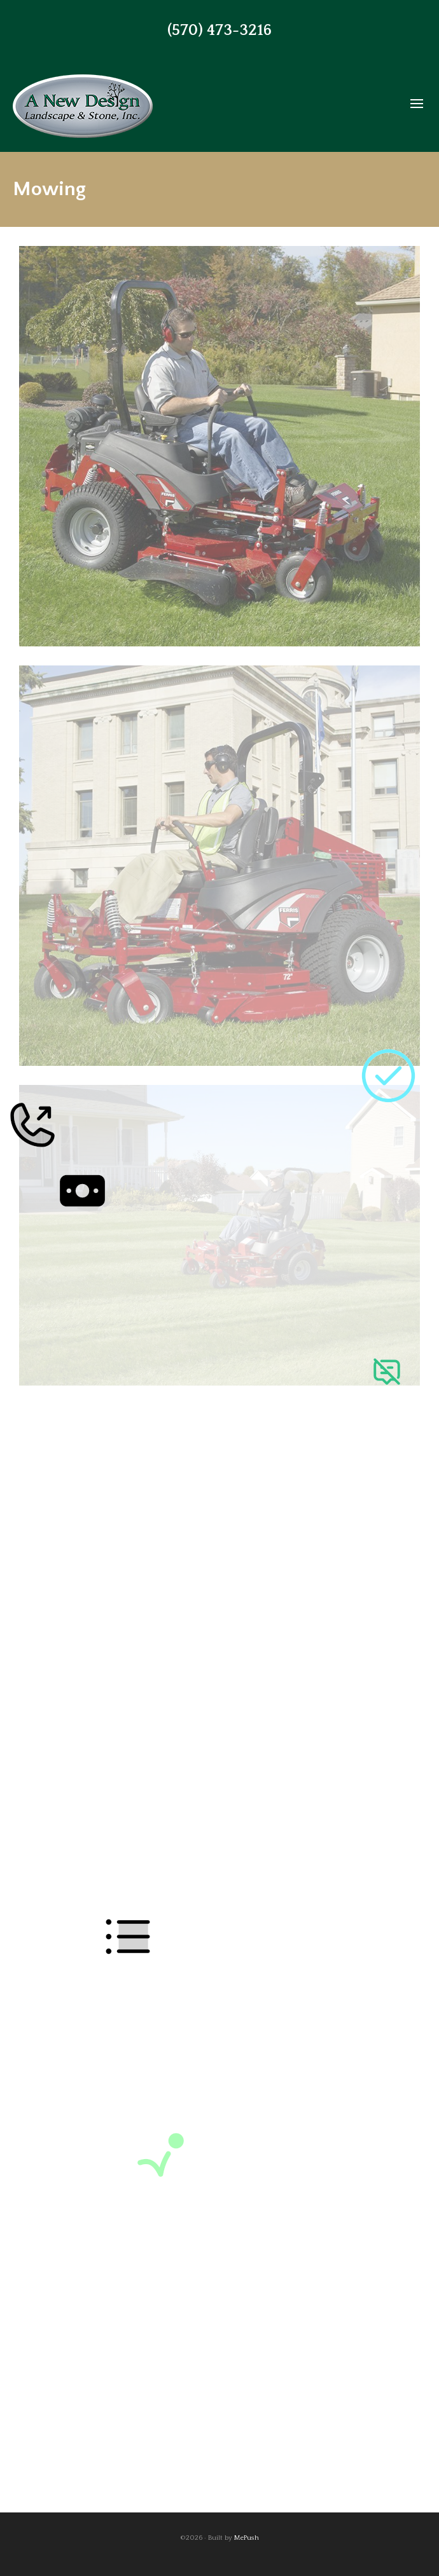 This screenshot has height=2576, width=439. I want to click on indicates a bounce or rebound animation to the right, so click(160, 2153).